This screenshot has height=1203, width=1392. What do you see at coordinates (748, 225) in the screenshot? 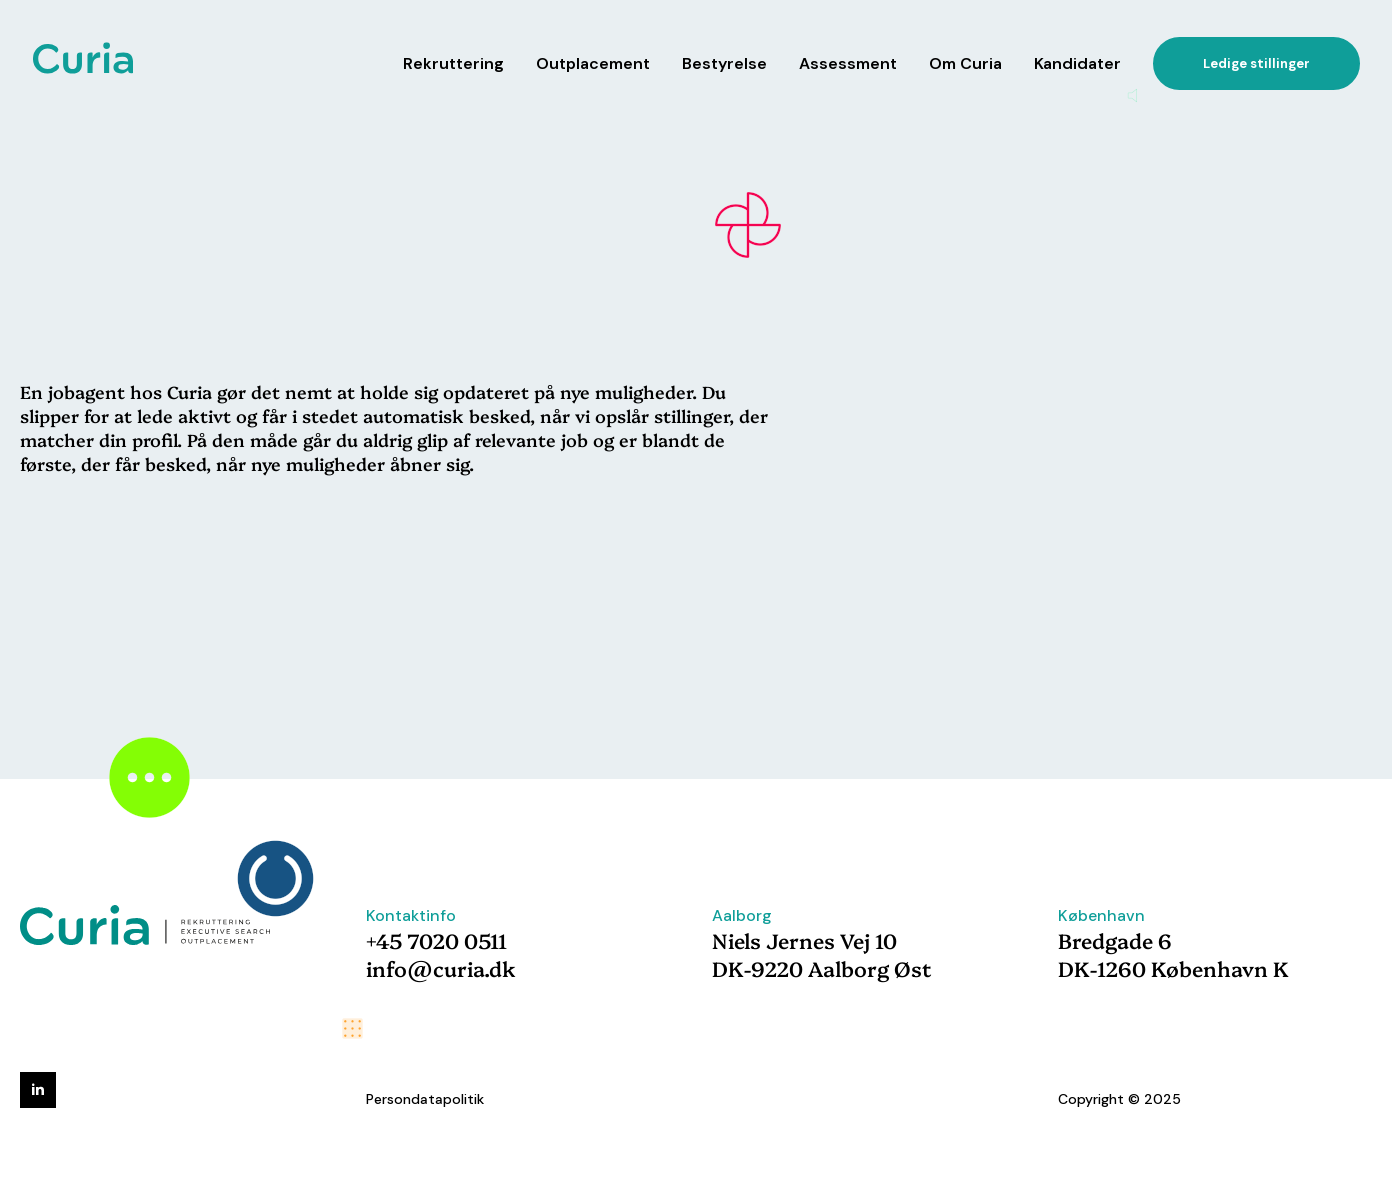
I see `open google photos app` at bounding box center [748, 225].